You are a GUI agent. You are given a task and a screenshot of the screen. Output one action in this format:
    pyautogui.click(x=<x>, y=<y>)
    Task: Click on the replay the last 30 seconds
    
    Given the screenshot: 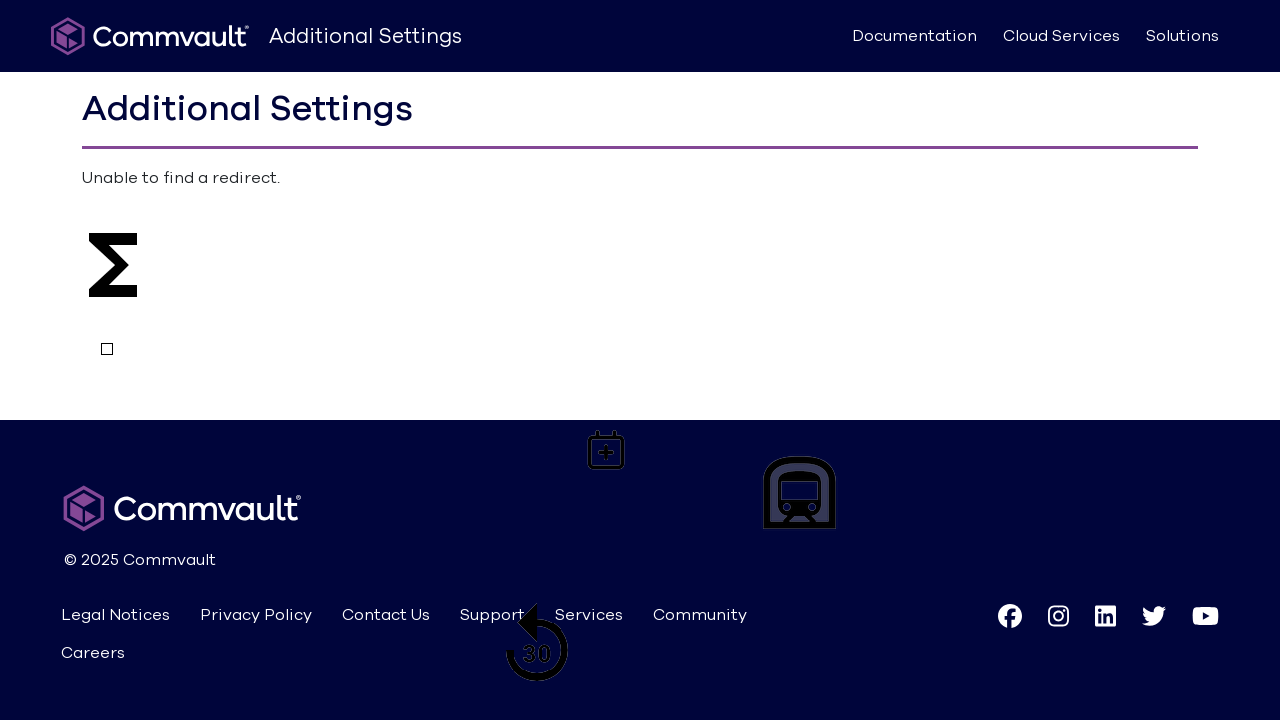 What is the action you would take?
    pyautogui.click(x=537, y=646)
    